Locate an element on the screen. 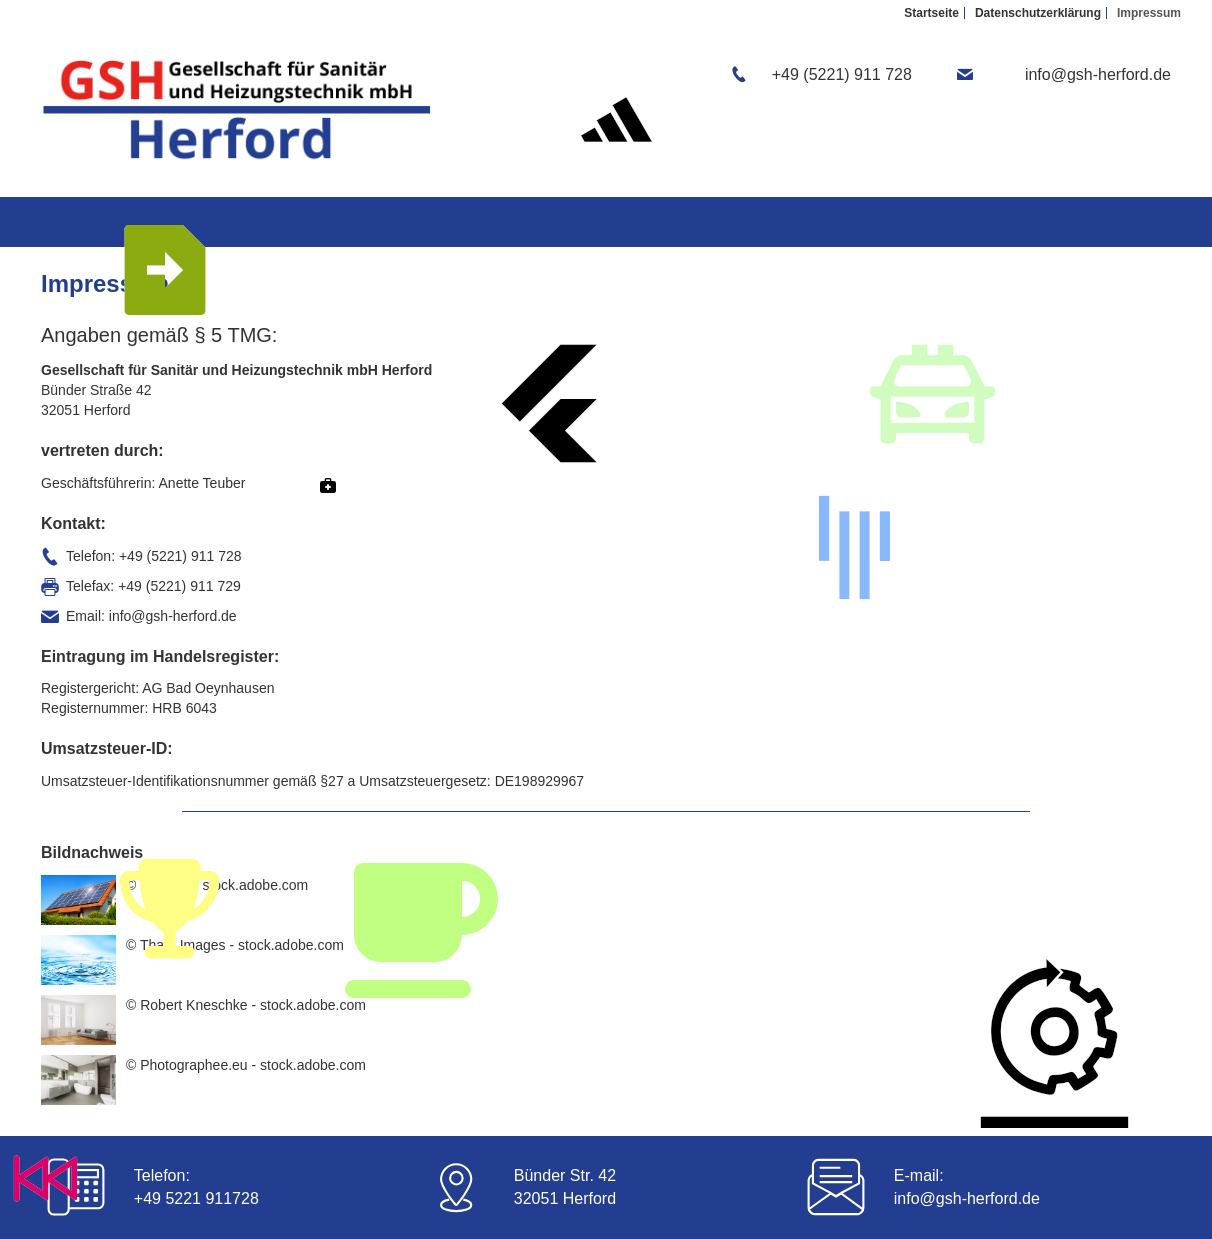 The height and width of the screenshot is (1239, 1212). transfer or export a file is located at coordinates (165, 270).